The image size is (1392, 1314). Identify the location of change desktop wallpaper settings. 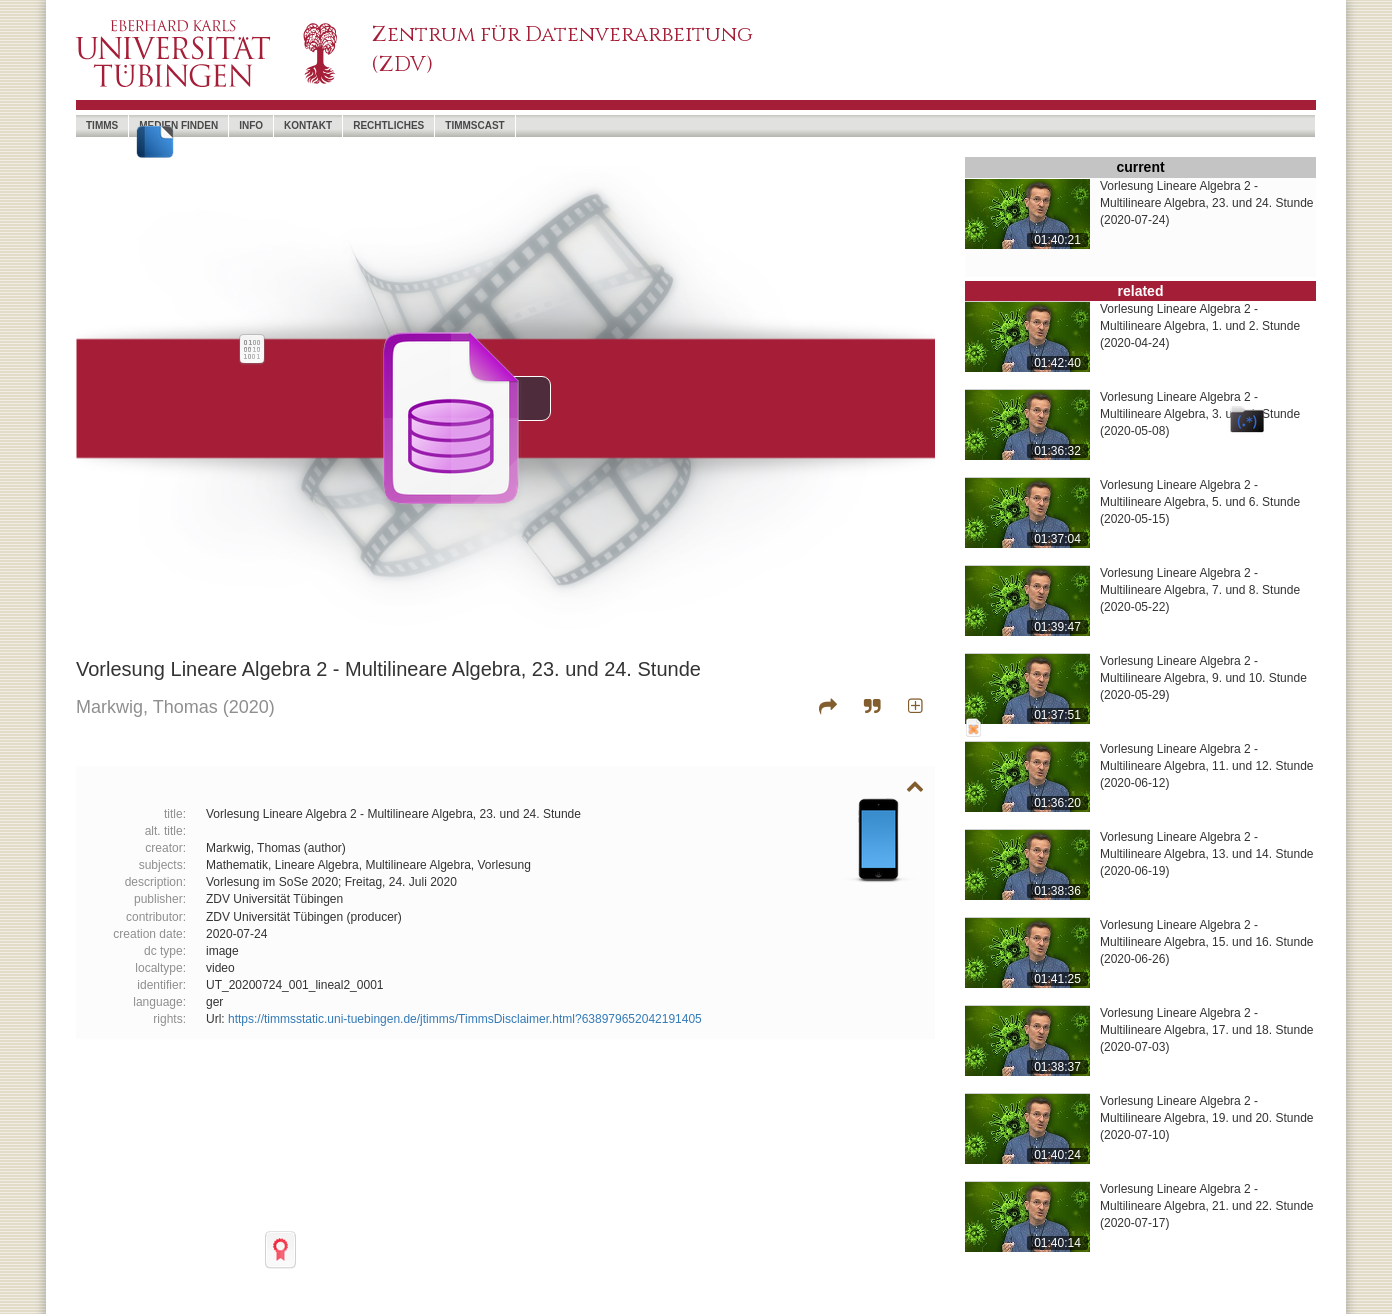
(155, 141).